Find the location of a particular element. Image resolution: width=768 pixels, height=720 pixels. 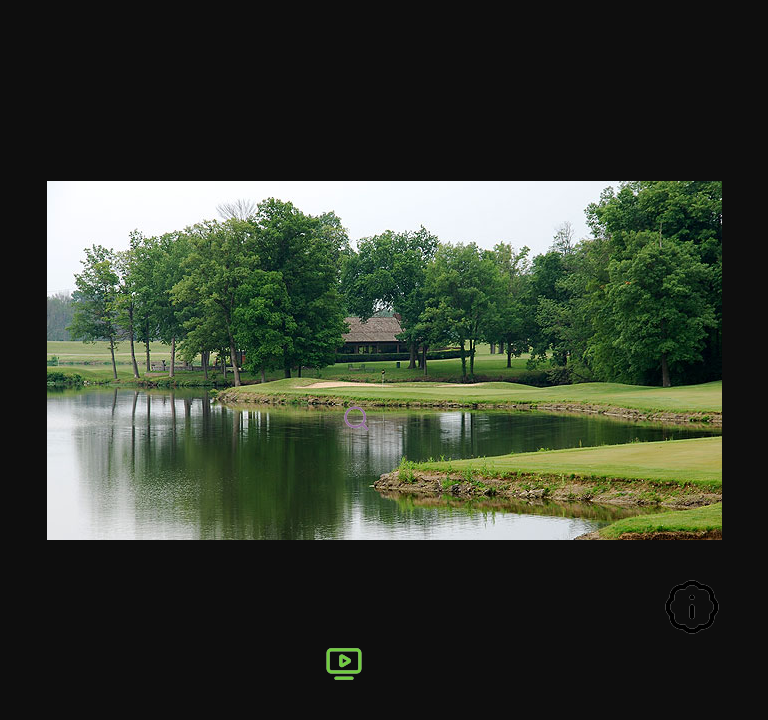

view information or details is located at coordinates (692, 607).